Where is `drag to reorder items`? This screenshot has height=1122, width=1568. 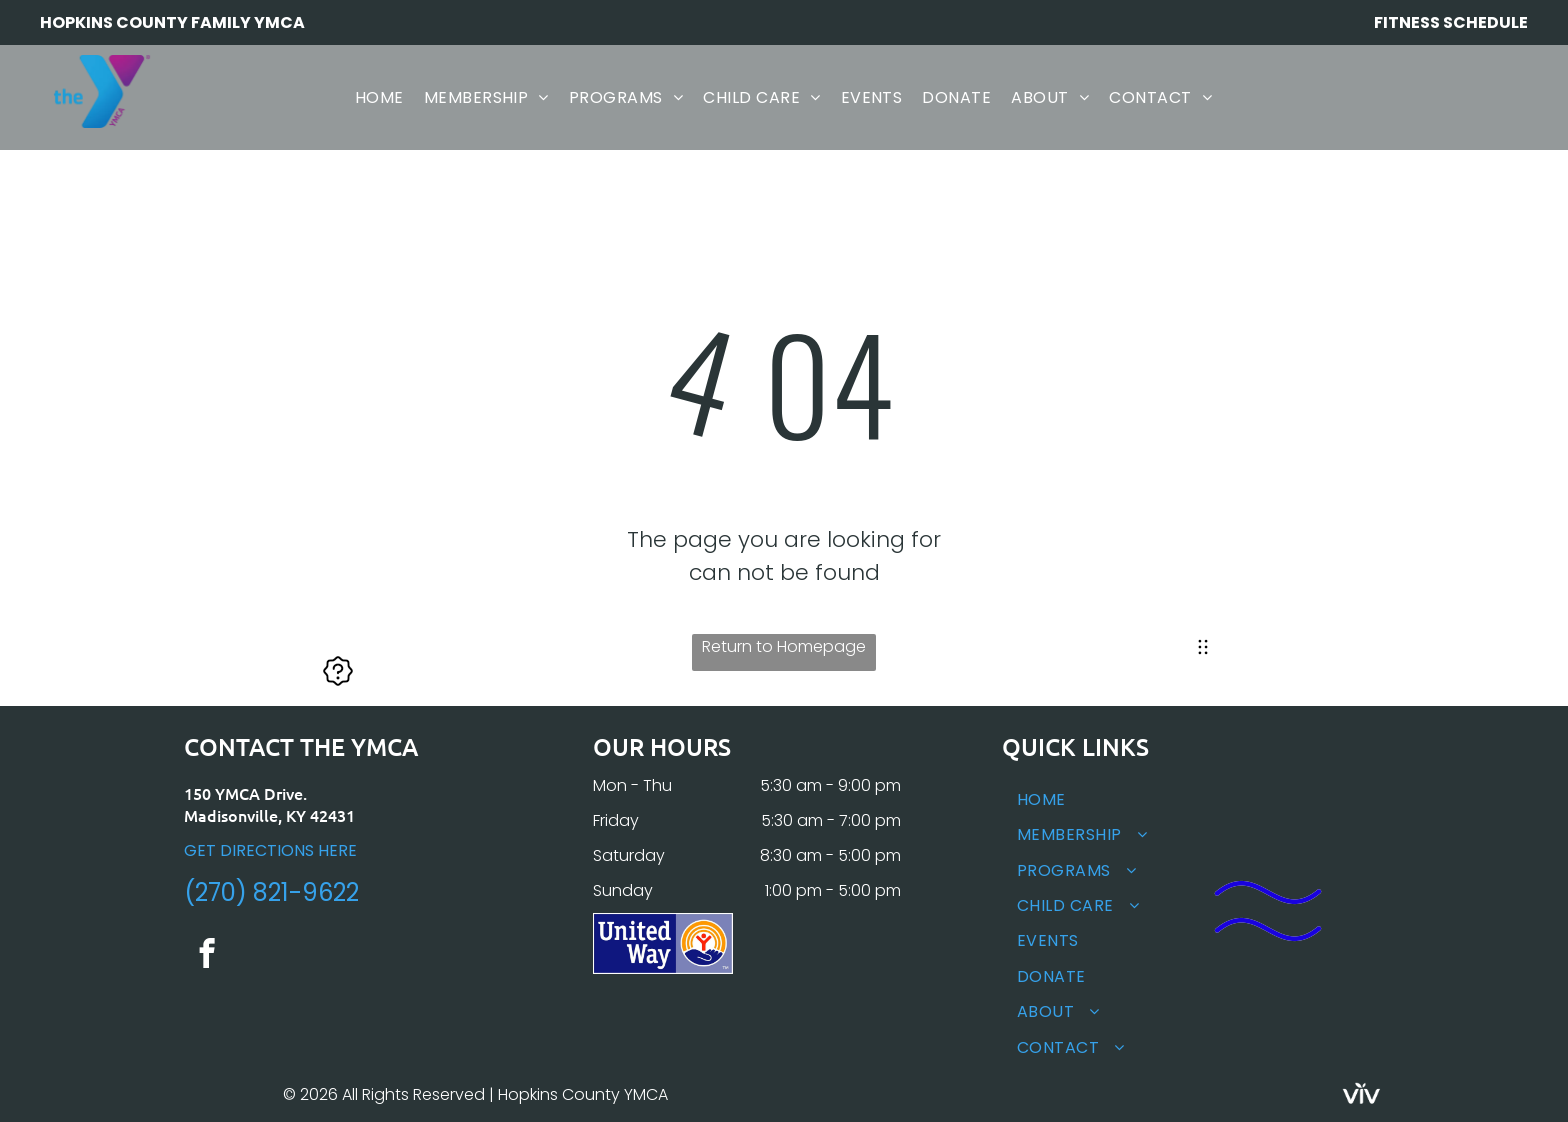 drag to reorder items is located at coordinates (1203, 647).